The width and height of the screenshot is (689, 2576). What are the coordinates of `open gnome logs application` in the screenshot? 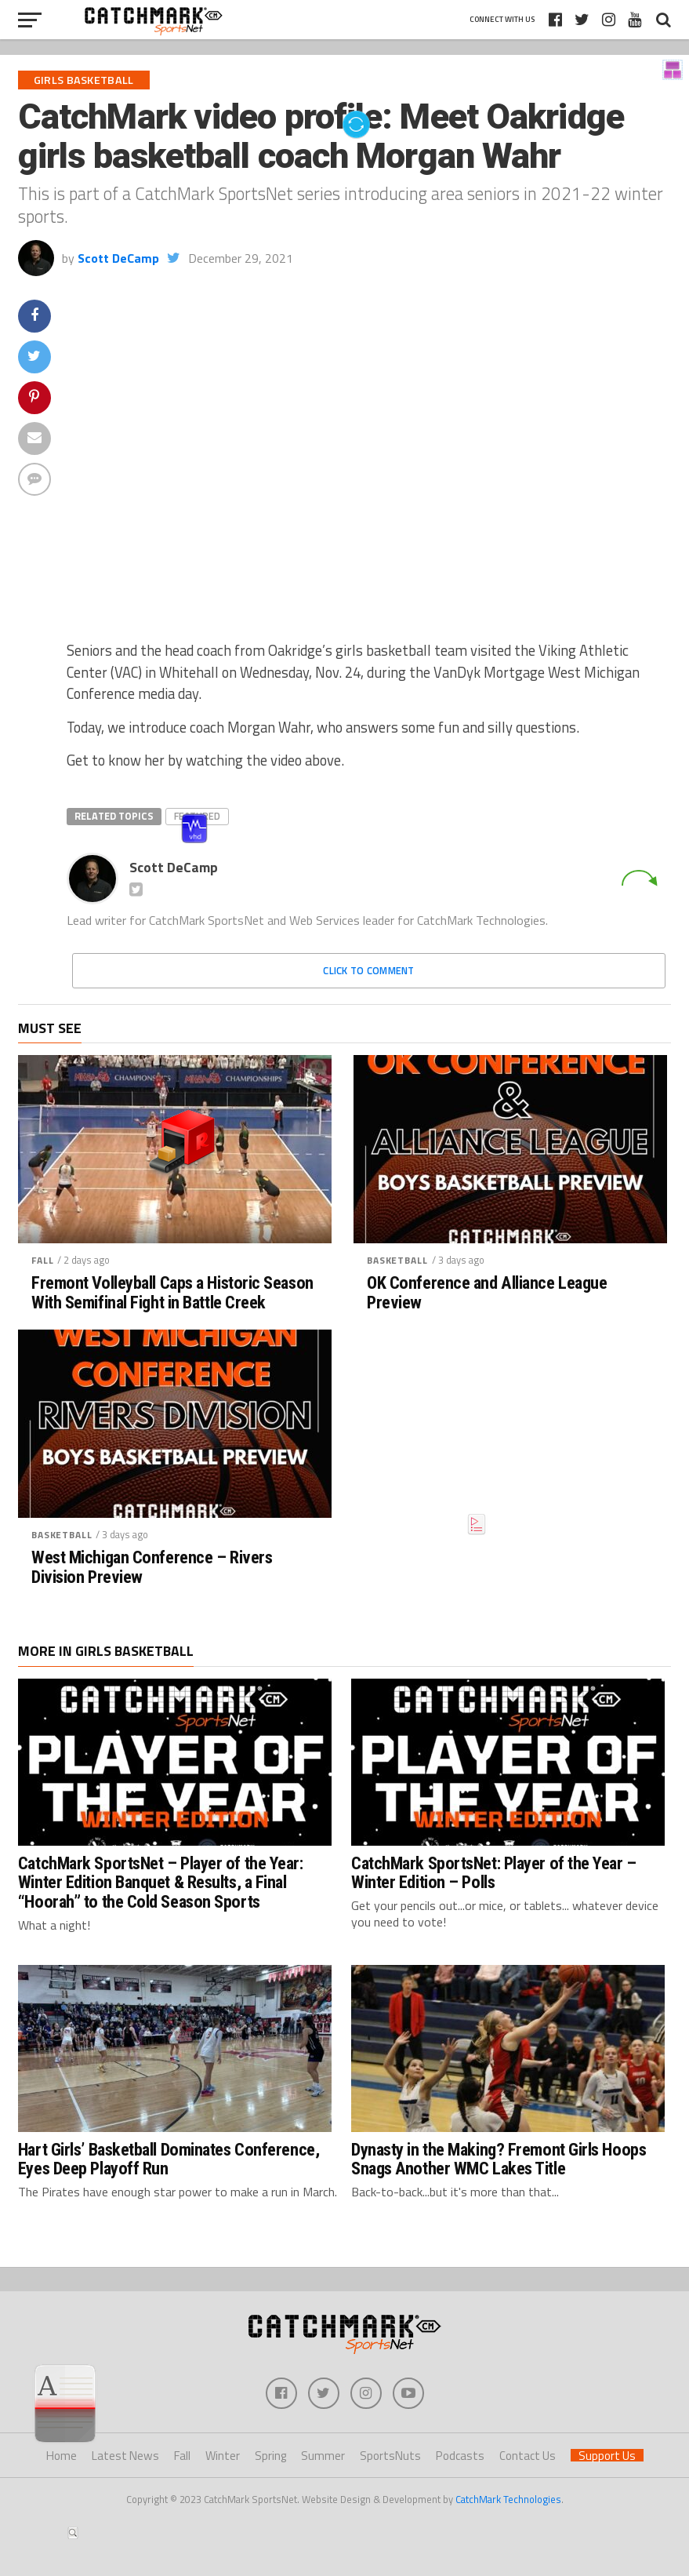 It's located at (73, 2533).